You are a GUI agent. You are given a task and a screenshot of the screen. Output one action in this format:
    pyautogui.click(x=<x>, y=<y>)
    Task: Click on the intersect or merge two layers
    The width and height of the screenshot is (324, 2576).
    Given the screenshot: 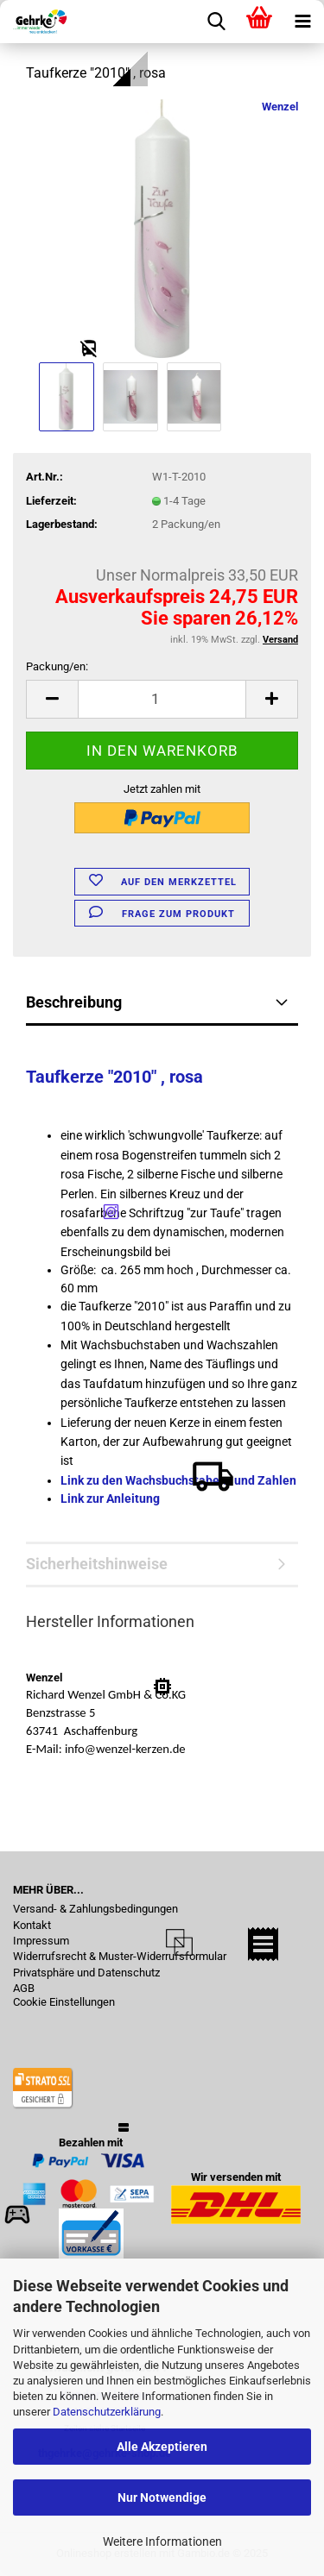 What is the action you would take?
    pyautogui.click(x=179, y=1942)
    